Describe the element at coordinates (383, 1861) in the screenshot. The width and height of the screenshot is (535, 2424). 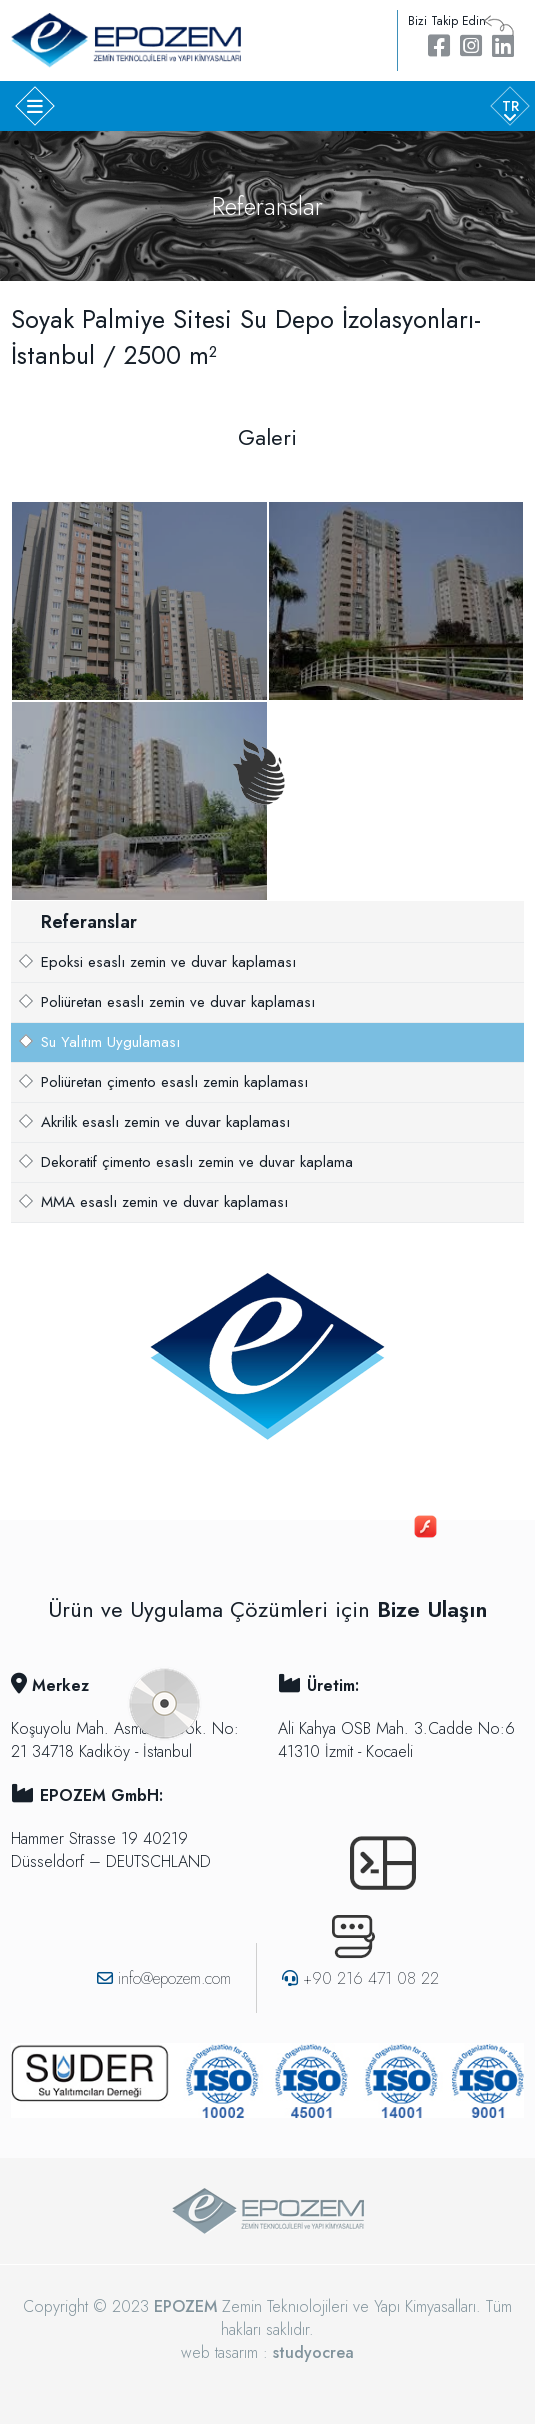
I see `open tilix terminal emulator` at that location.